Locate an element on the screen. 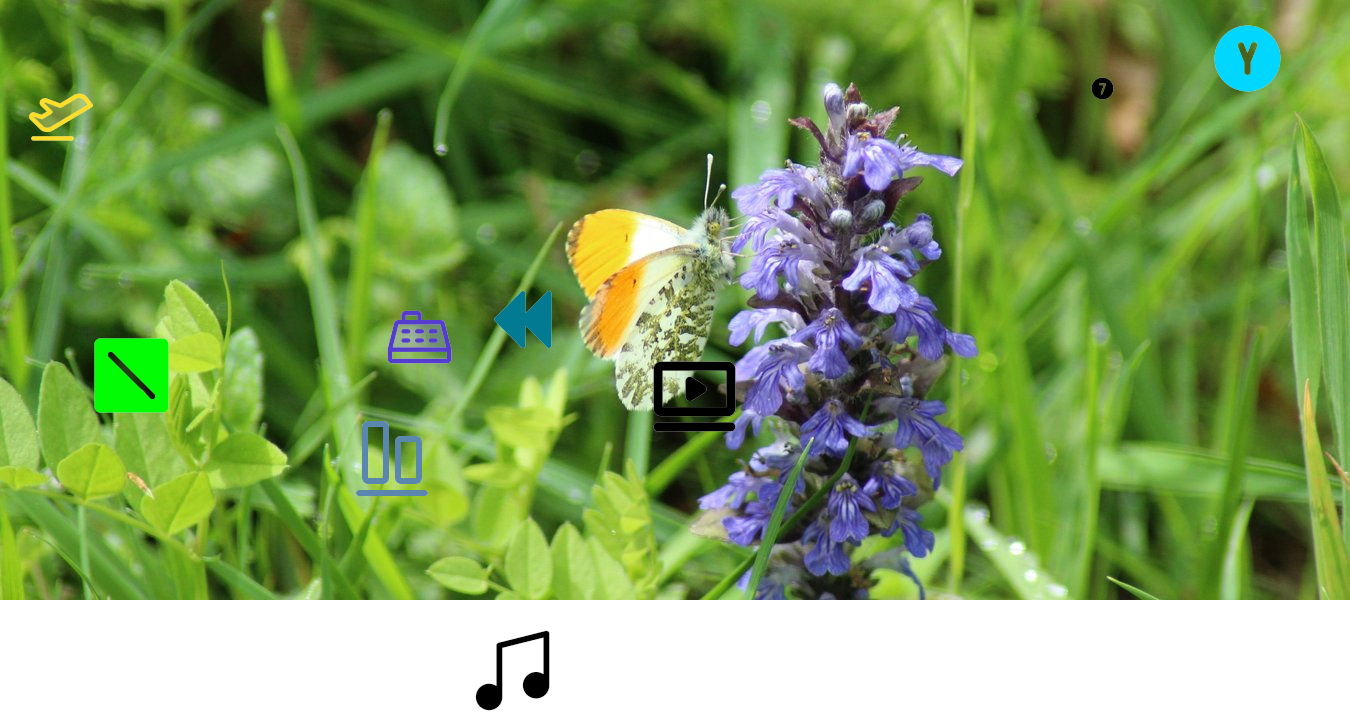 The height and width of the screenshot is (720, 1350). align selected objects to the bottom edge is located at coordinates (392, 460).